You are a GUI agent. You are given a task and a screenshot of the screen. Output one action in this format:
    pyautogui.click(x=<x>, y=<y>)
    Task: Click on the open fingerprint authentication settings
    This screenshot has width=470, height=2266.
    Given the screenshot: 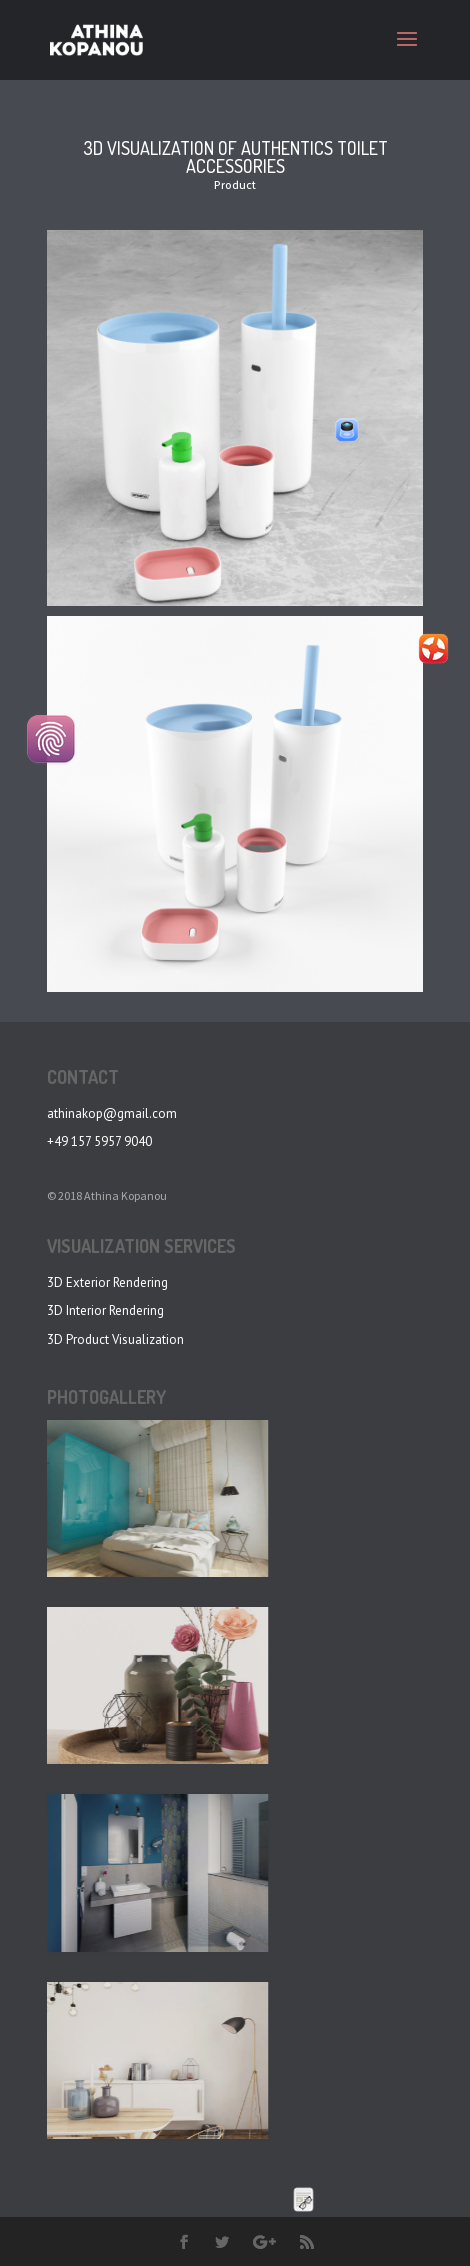 What is the action you would take?
    pyautogui.click(x=51, y=739)
    